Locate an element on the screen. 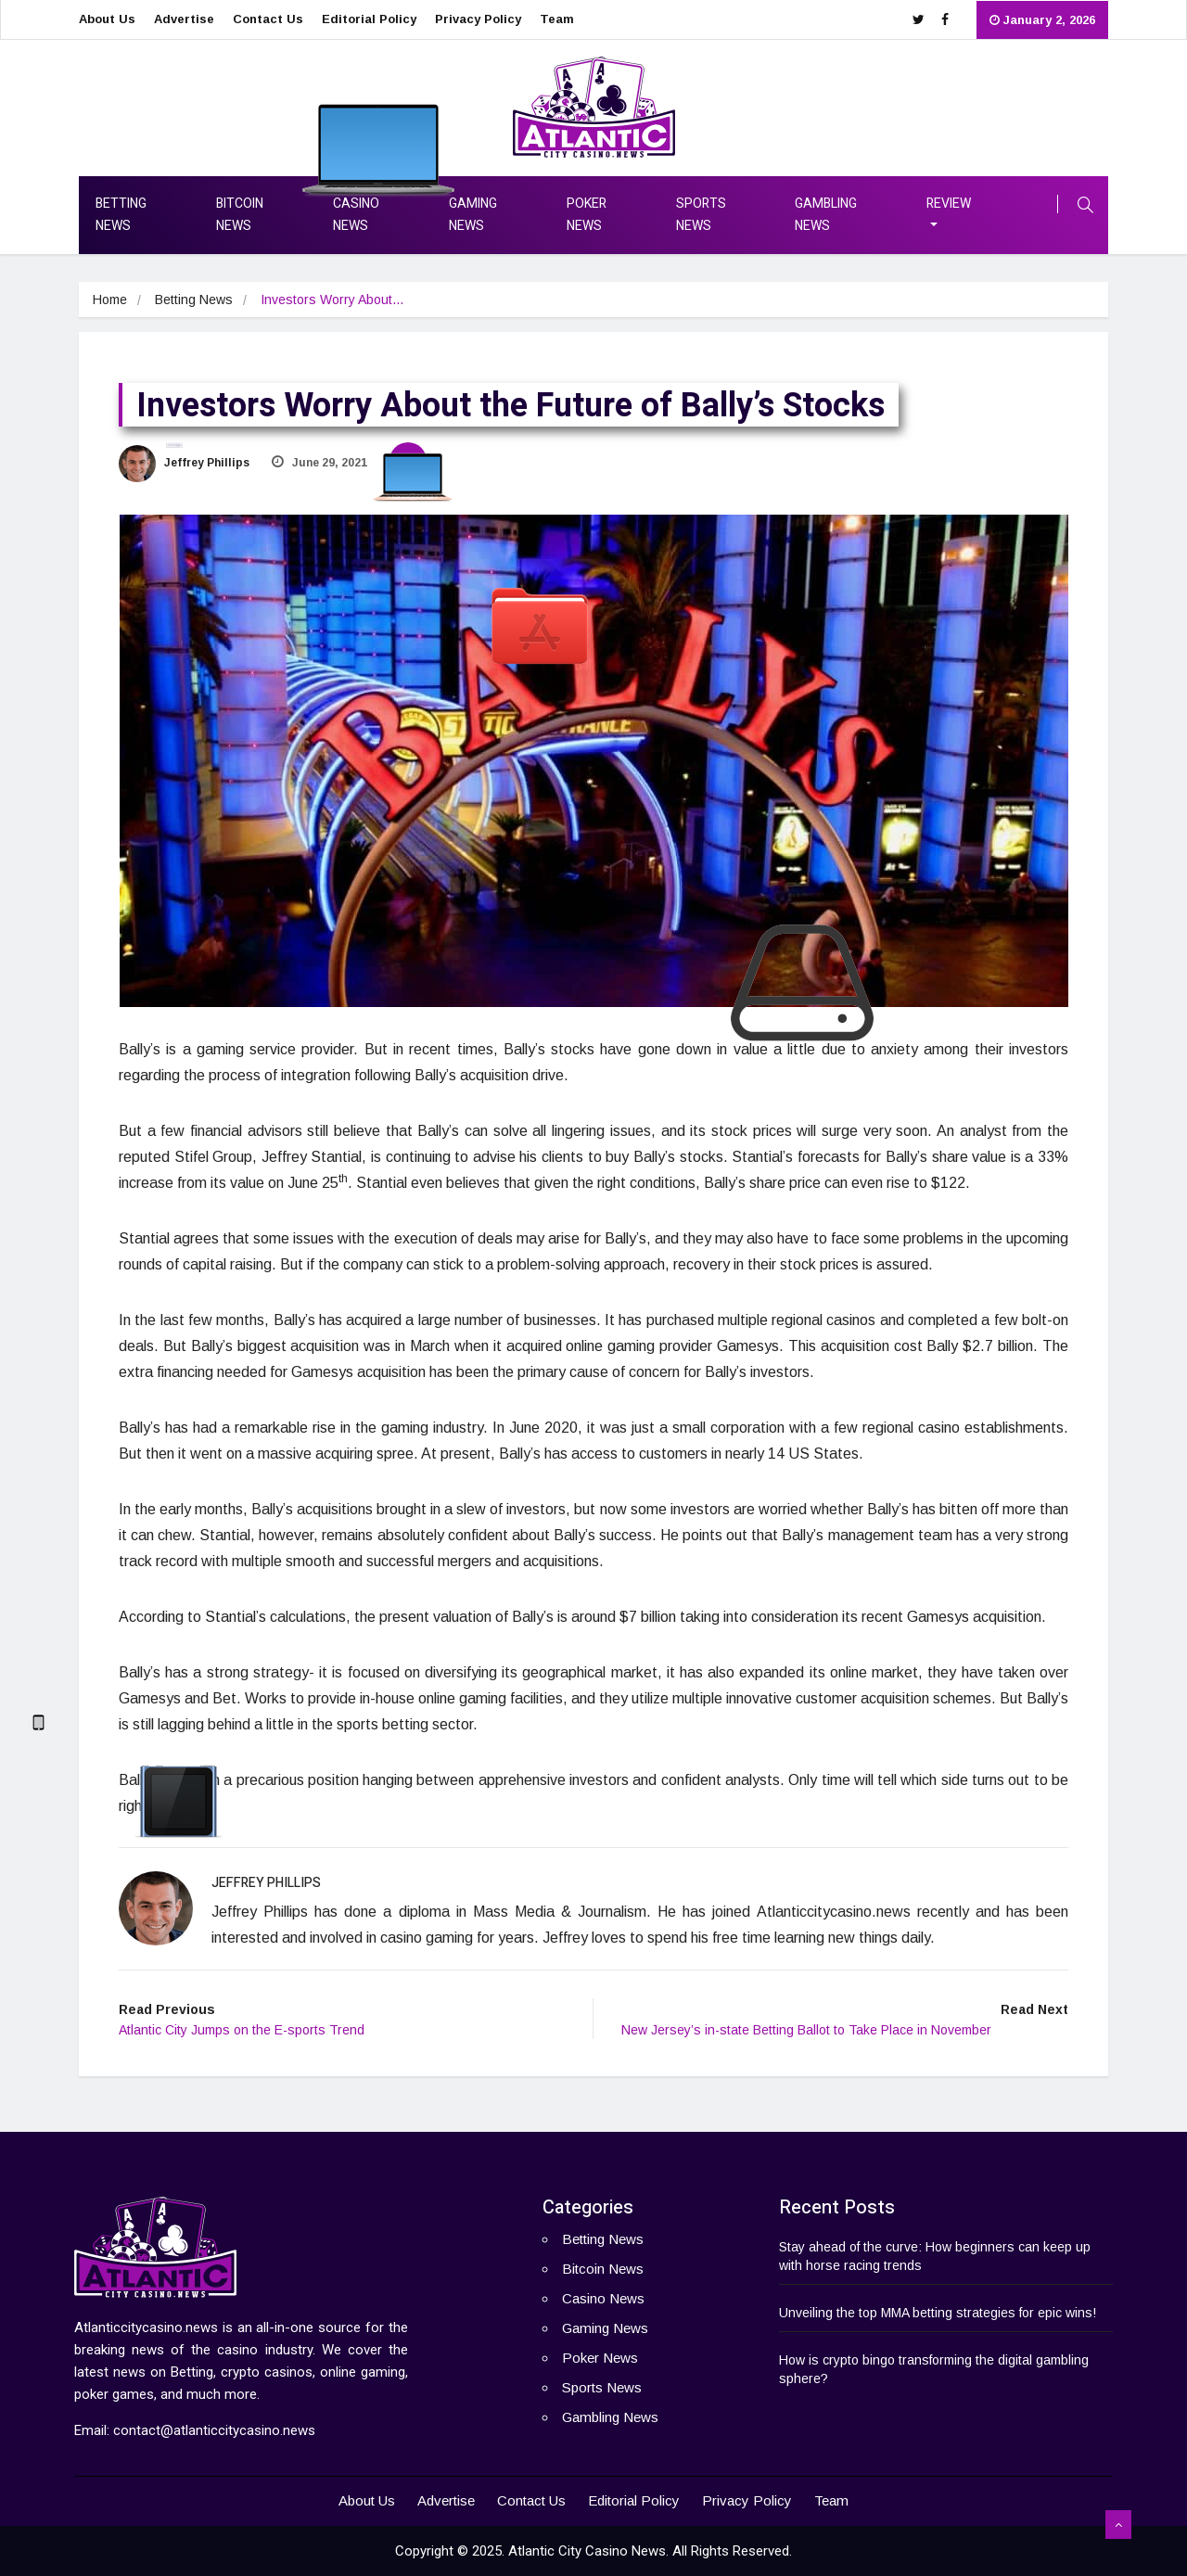 The height and width of the screenshot is (2576, 1187). connect a bluetooth keyboard is located at coordinates (174, 445).